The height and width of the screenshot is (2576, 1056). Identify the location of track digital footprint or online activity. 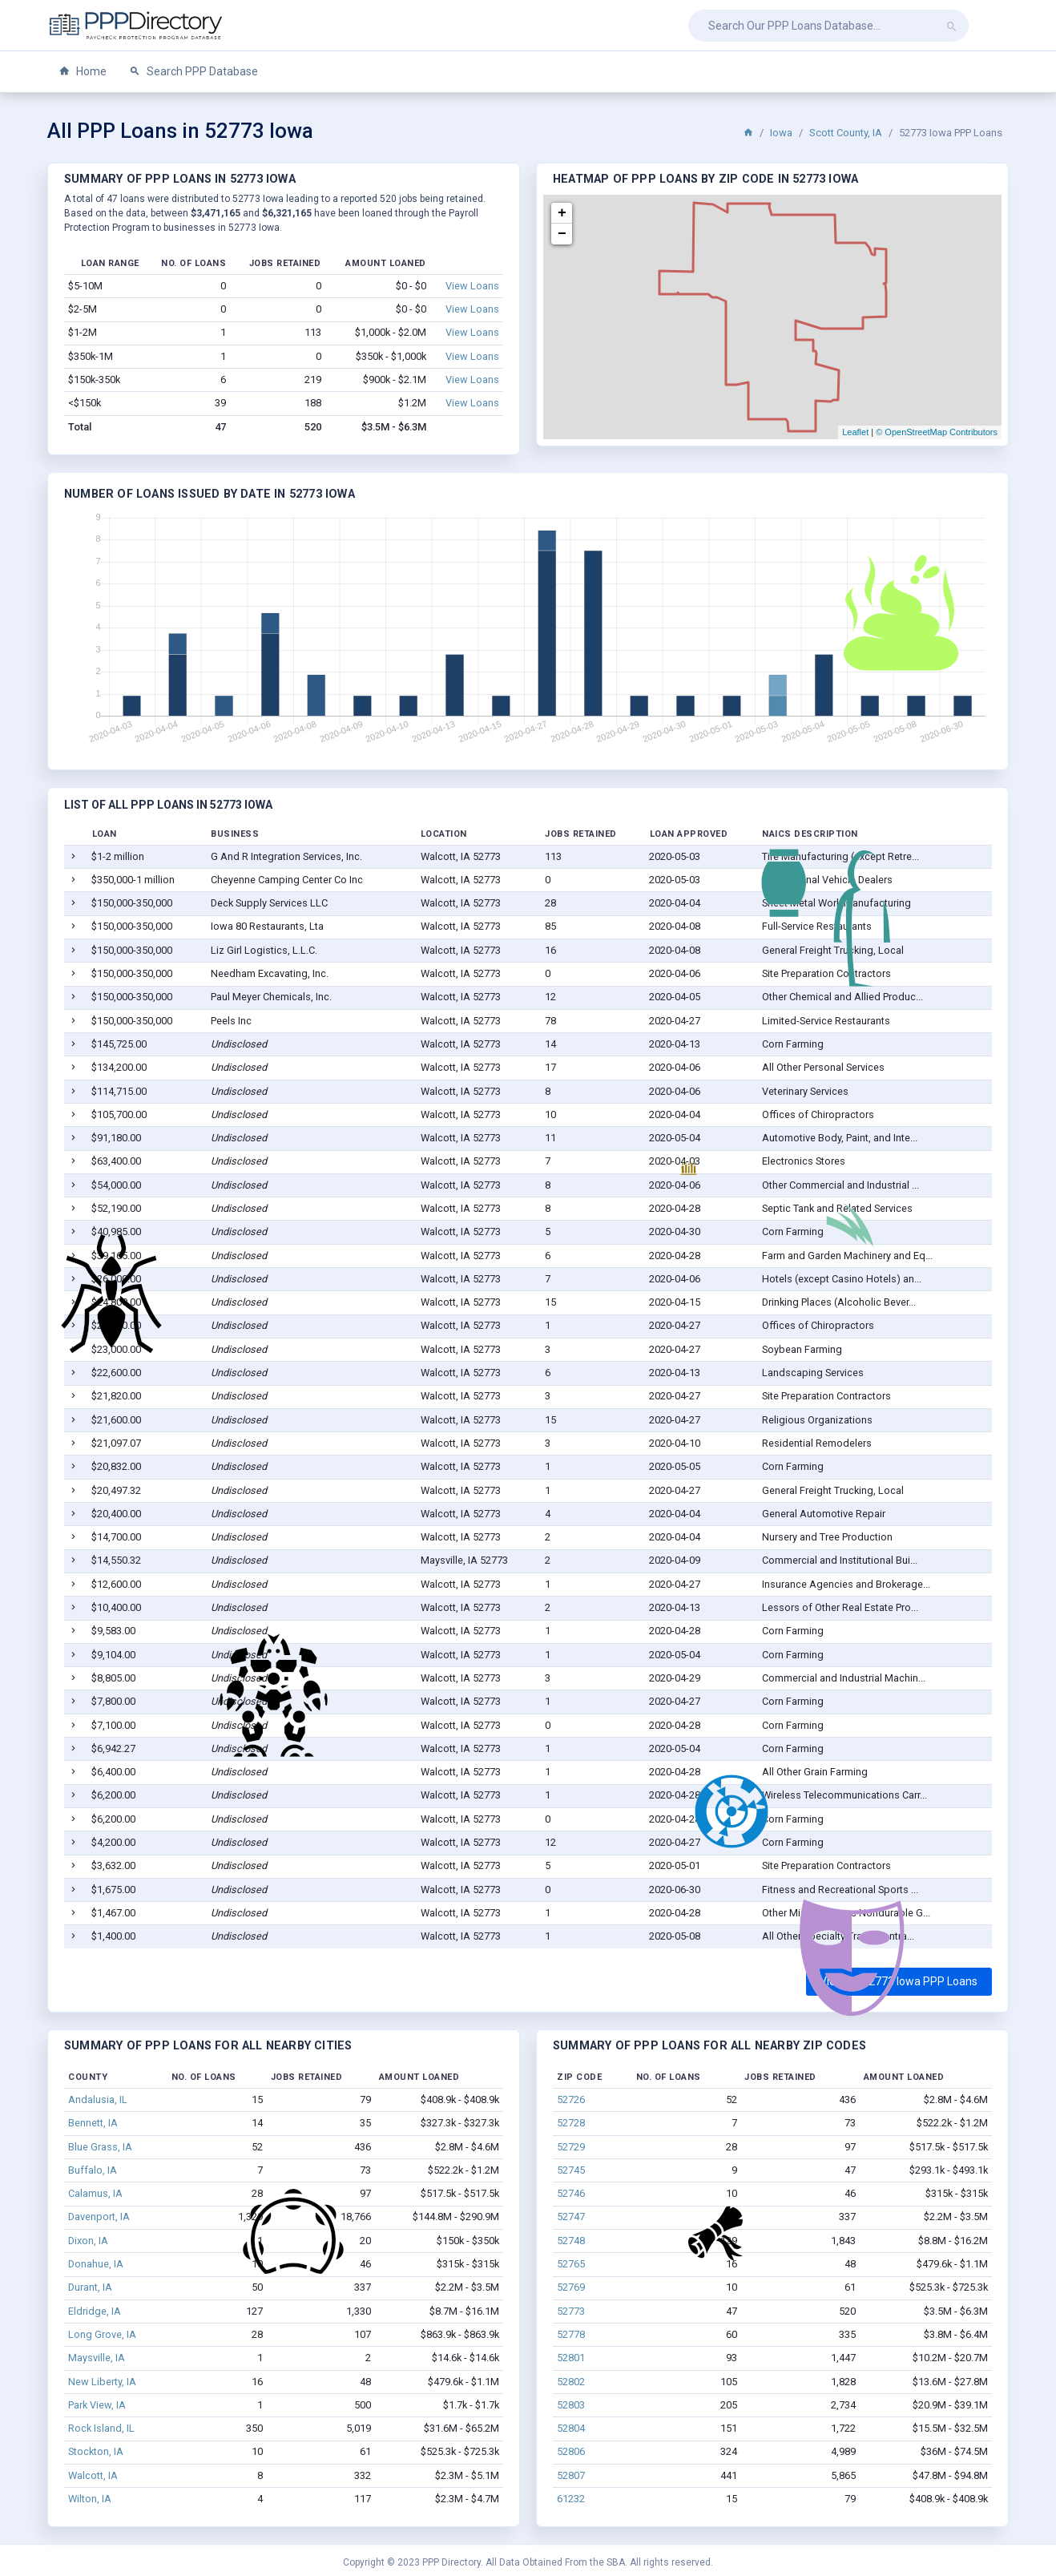
(732, 1811).